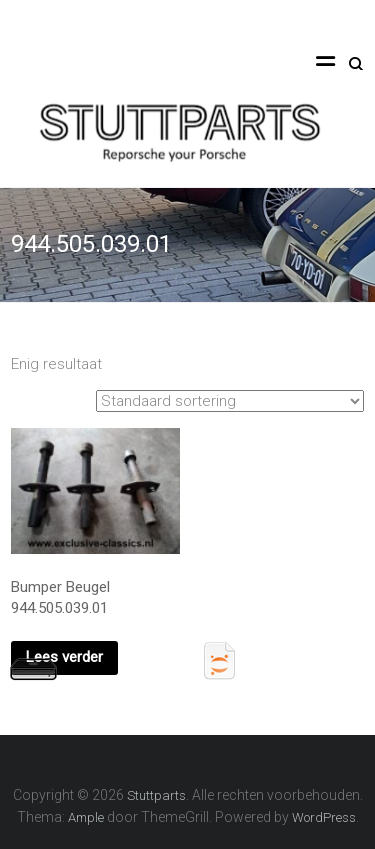 Image resolution: width=375 pixels, height=849 pixels. What do you see at coordinates (219, 660) in the screenshot?
I see `jupyter notebook file` at bounding box center [219, 660].